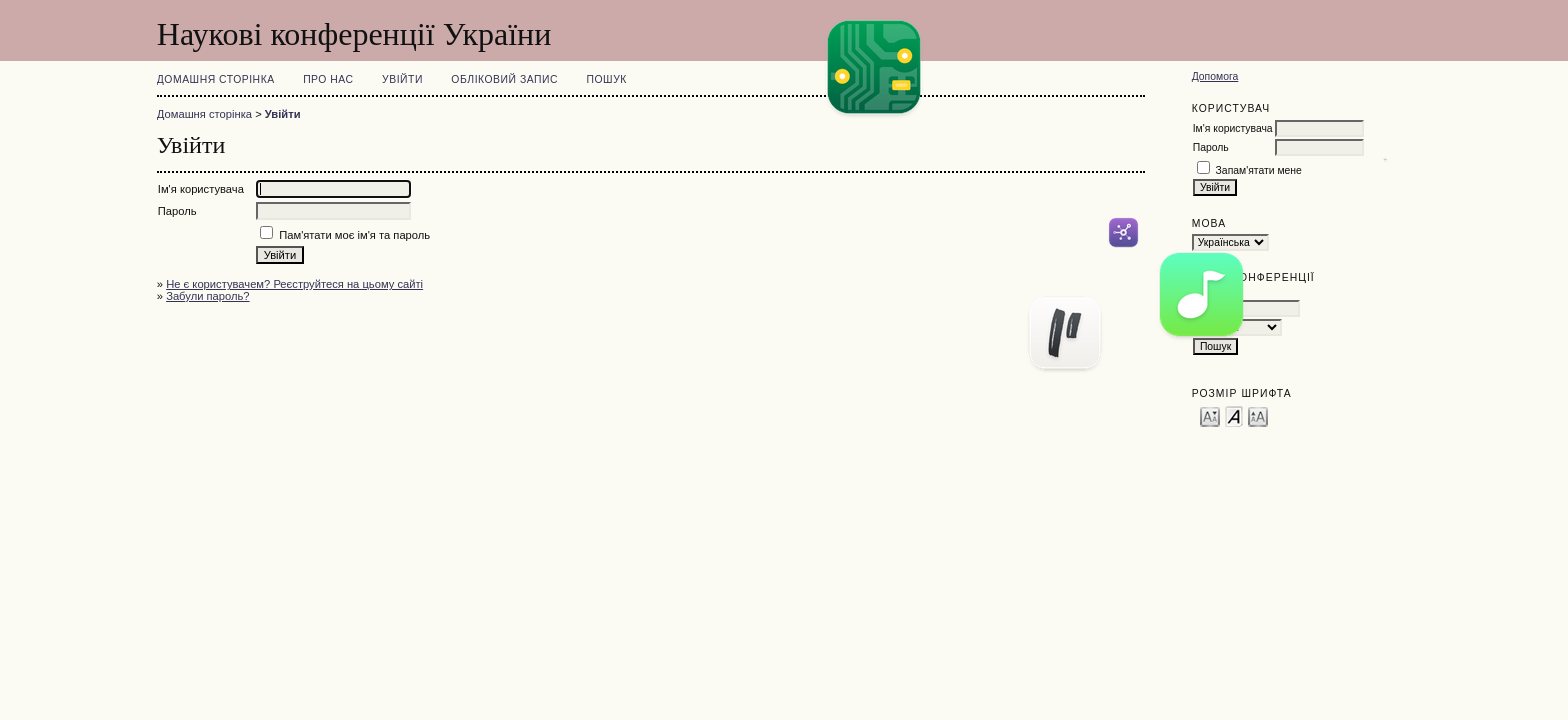 Image resolution: width=1568 pixels, height=720 pixels. Describe the element at coordinates (1364, 132) in the screenshot. I see `set up recurring payments or financial reminders` at that location.